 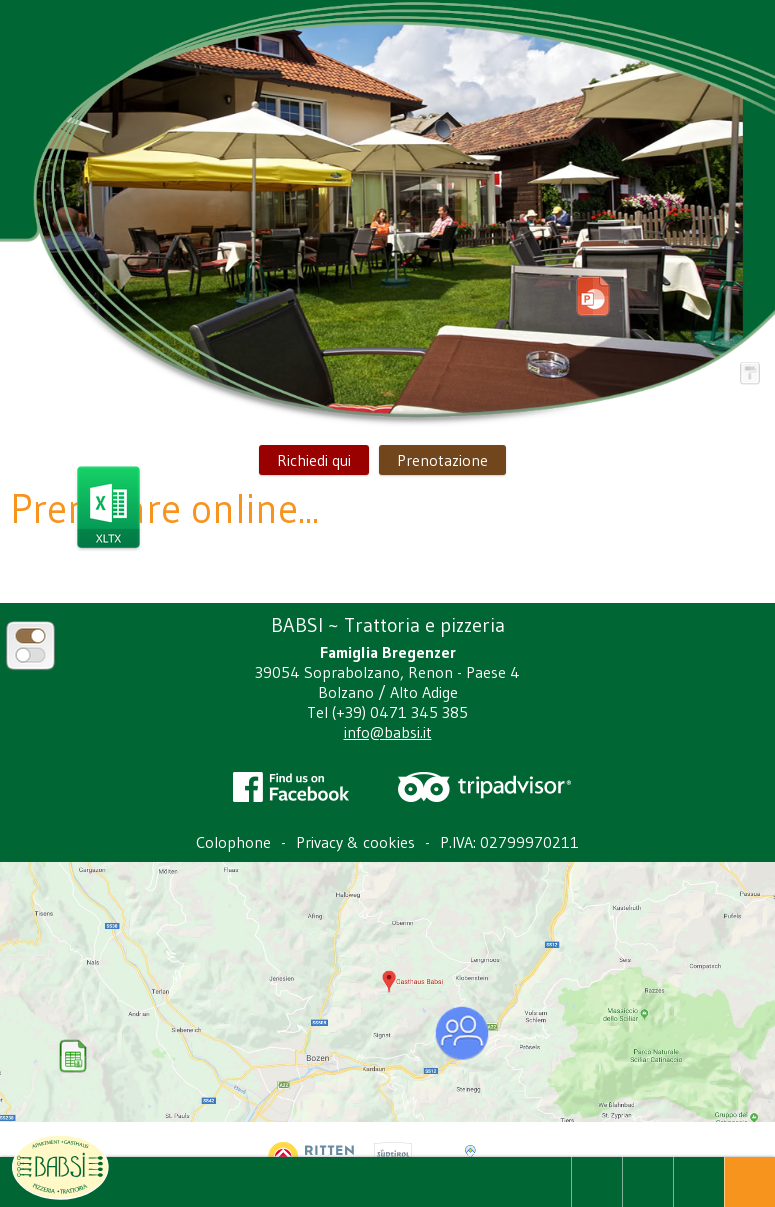 I want to click on access user account and personal settings, so click(x=462, y=1033).